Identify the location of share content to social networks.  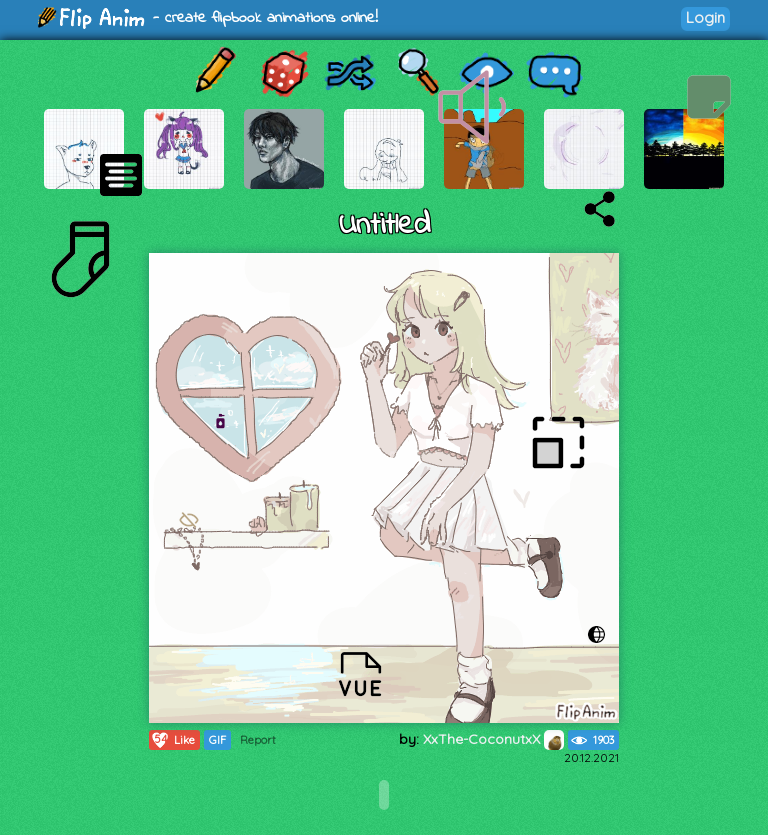
(601, 209).